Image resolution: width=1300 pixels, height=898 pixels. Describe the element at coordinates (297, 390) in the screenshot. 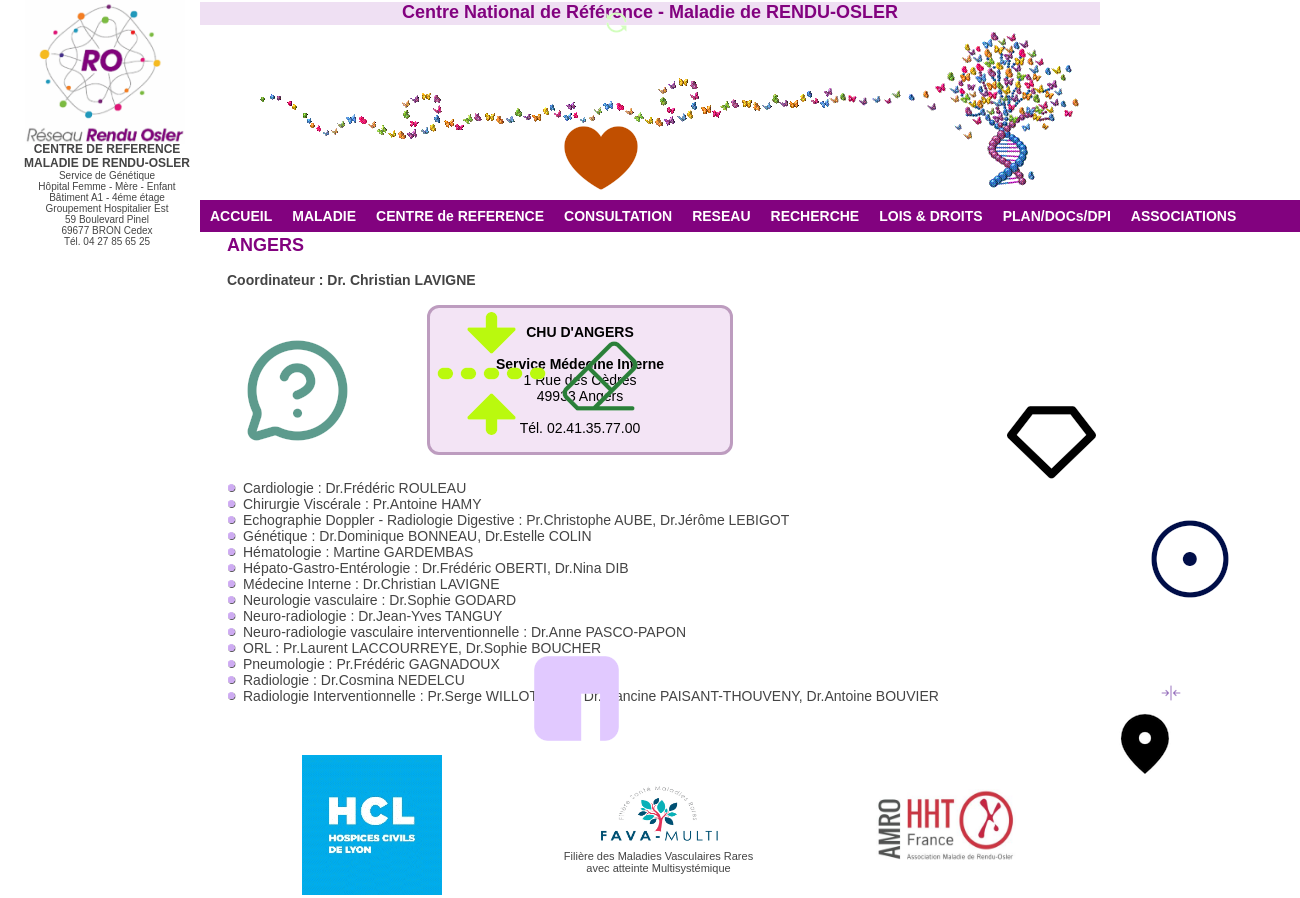

I see `access help or support chat` at that location.